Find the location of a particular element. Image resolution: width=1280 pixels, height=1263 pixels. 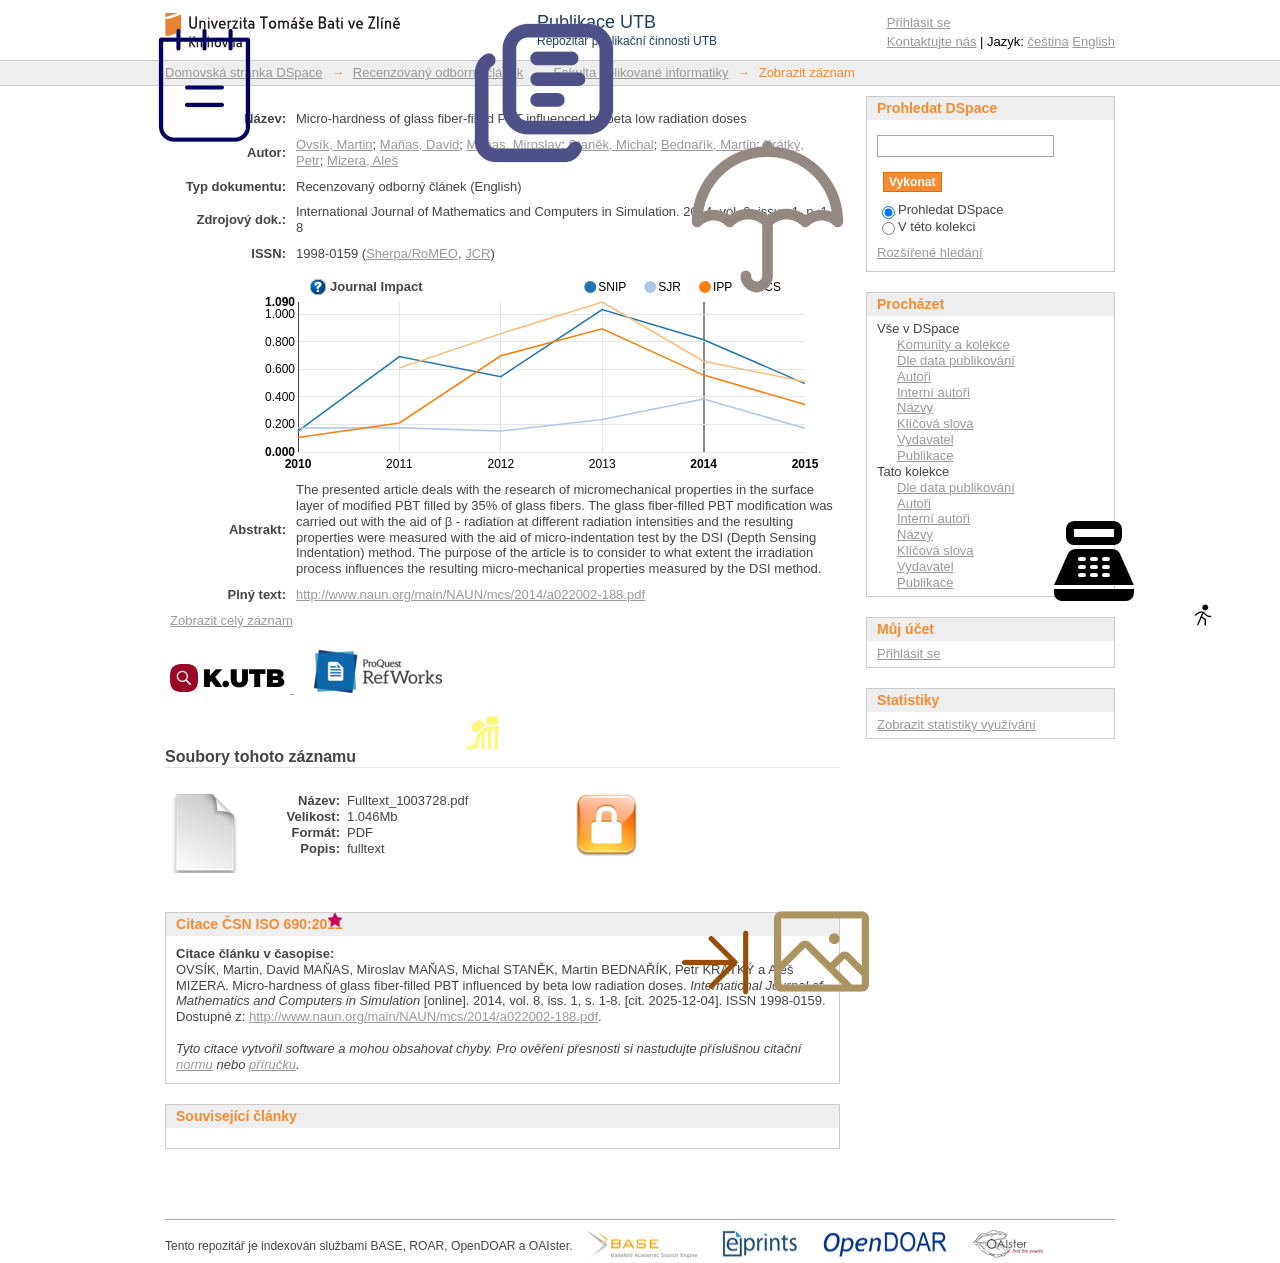

navigate to the next item or page is located at coordinates (716, 962).